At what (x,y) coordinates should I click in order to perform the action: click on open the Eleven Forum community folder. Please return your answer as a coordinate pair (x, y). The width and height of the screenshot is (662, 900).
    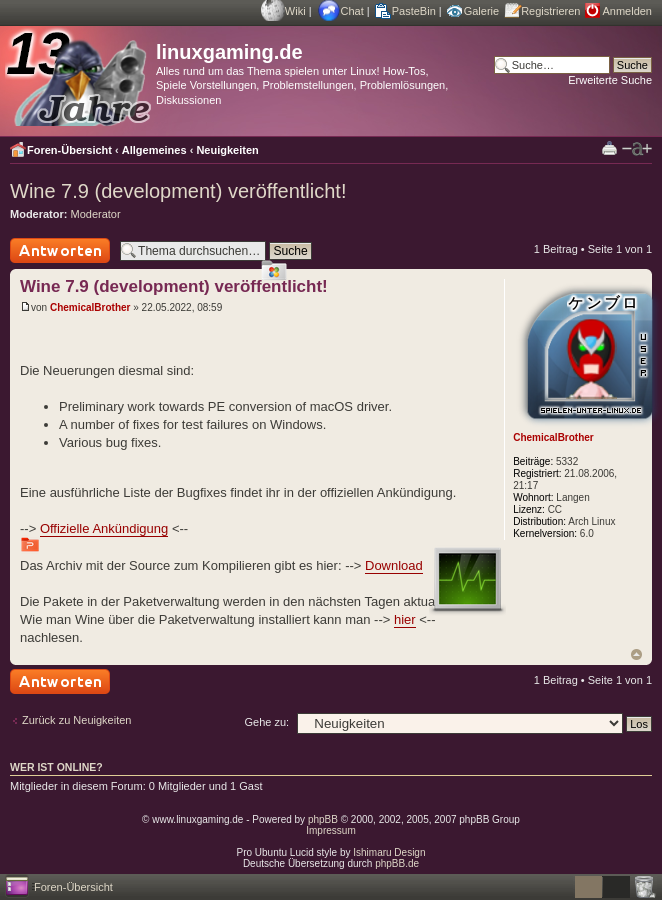
    Looking at the image, I should click on (274, 271).